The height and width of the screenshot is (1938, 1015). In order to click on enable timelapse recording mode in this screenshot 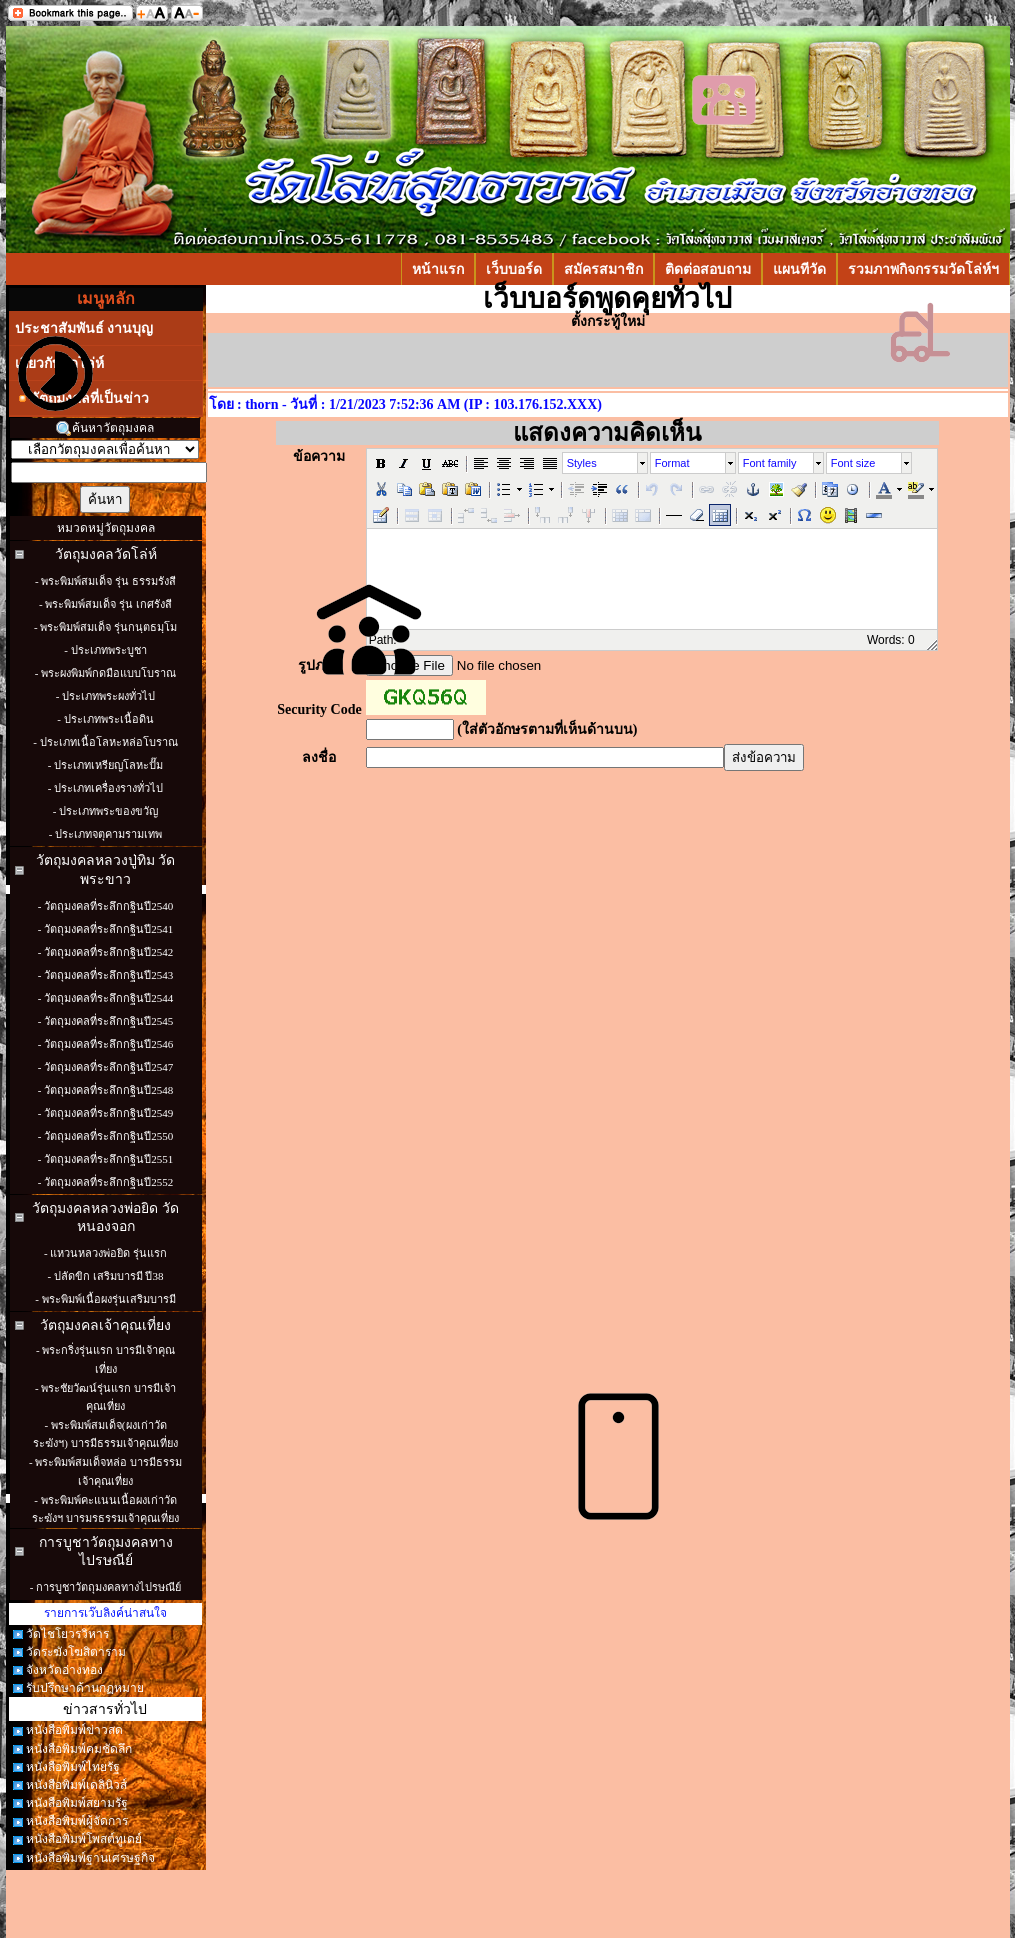, I will do `click(55, 373)`.